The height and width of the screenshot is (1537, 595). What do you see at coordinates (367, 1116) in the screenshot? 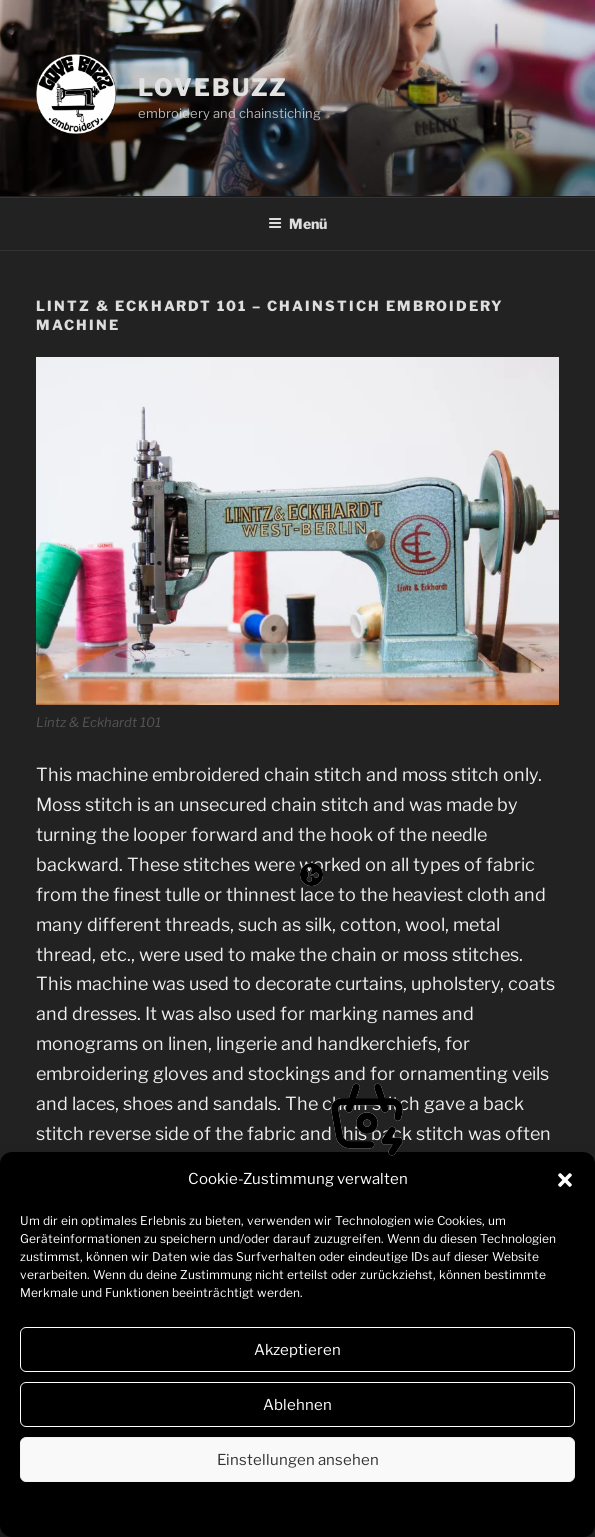
I see `quick purchase or express checkout` at bounding box center [367, 1116].